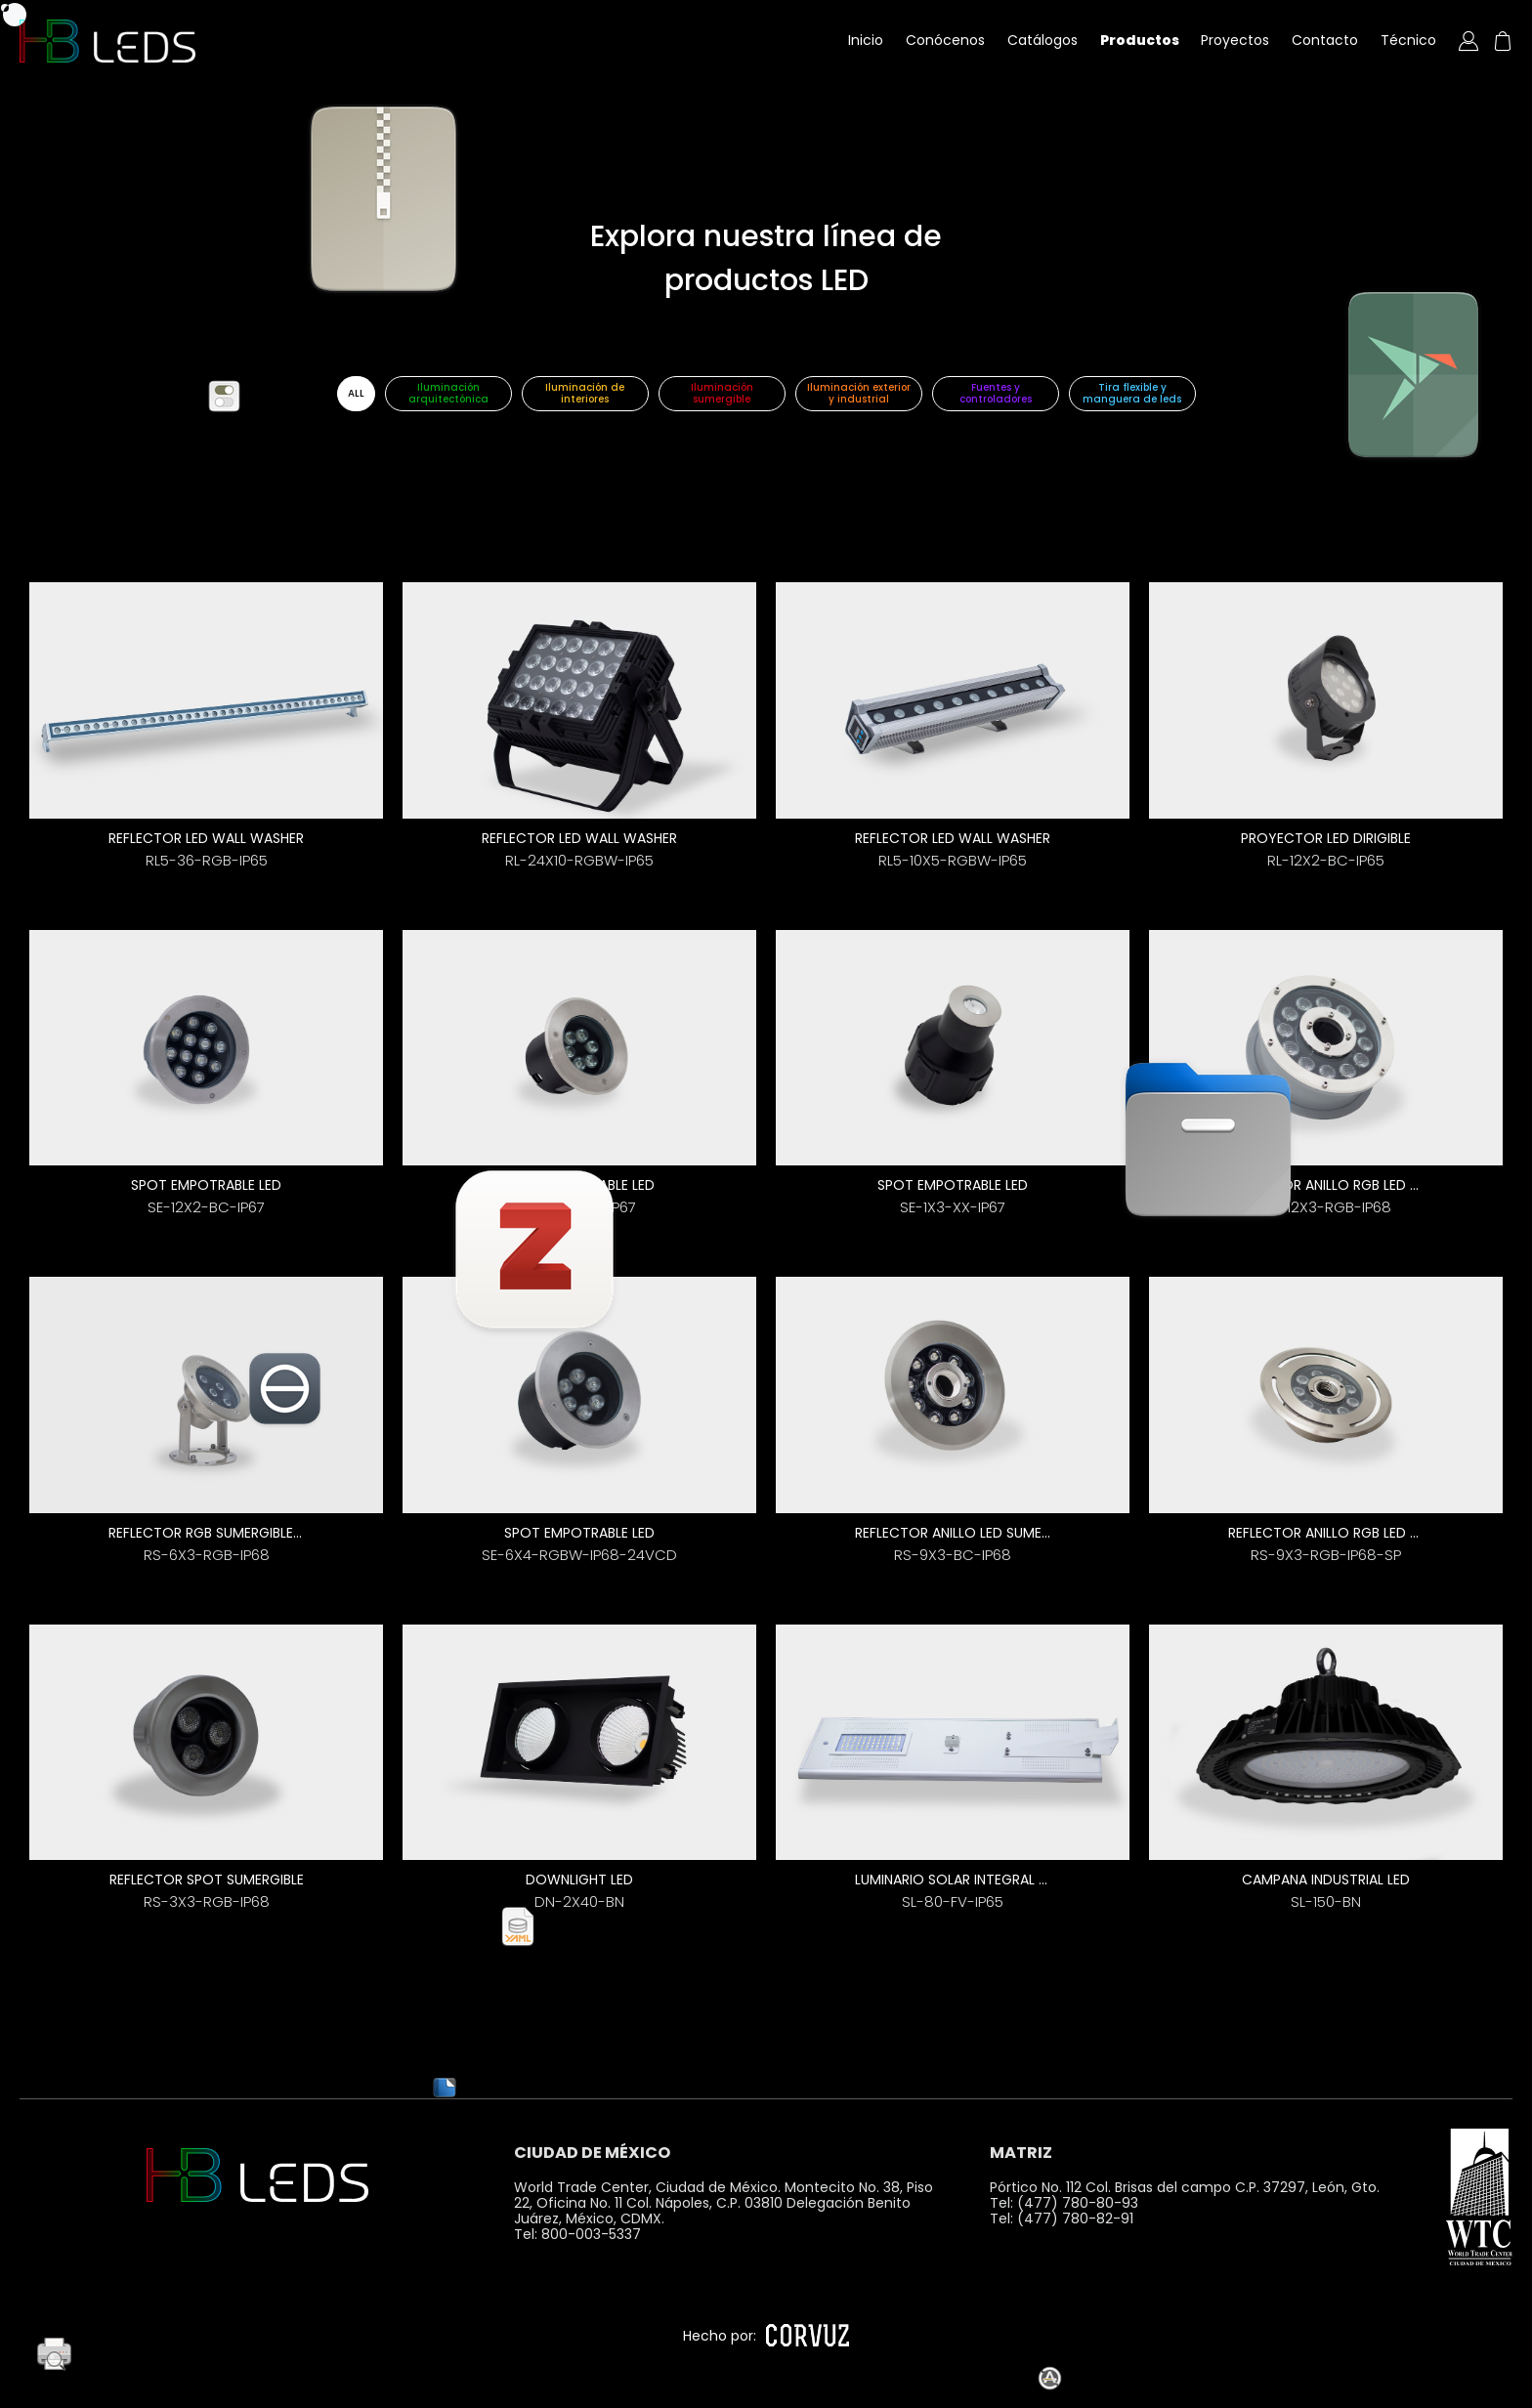  Describe the element at coordinates (1208, 1139) in the screenshot. I see `open the files app` at that location.